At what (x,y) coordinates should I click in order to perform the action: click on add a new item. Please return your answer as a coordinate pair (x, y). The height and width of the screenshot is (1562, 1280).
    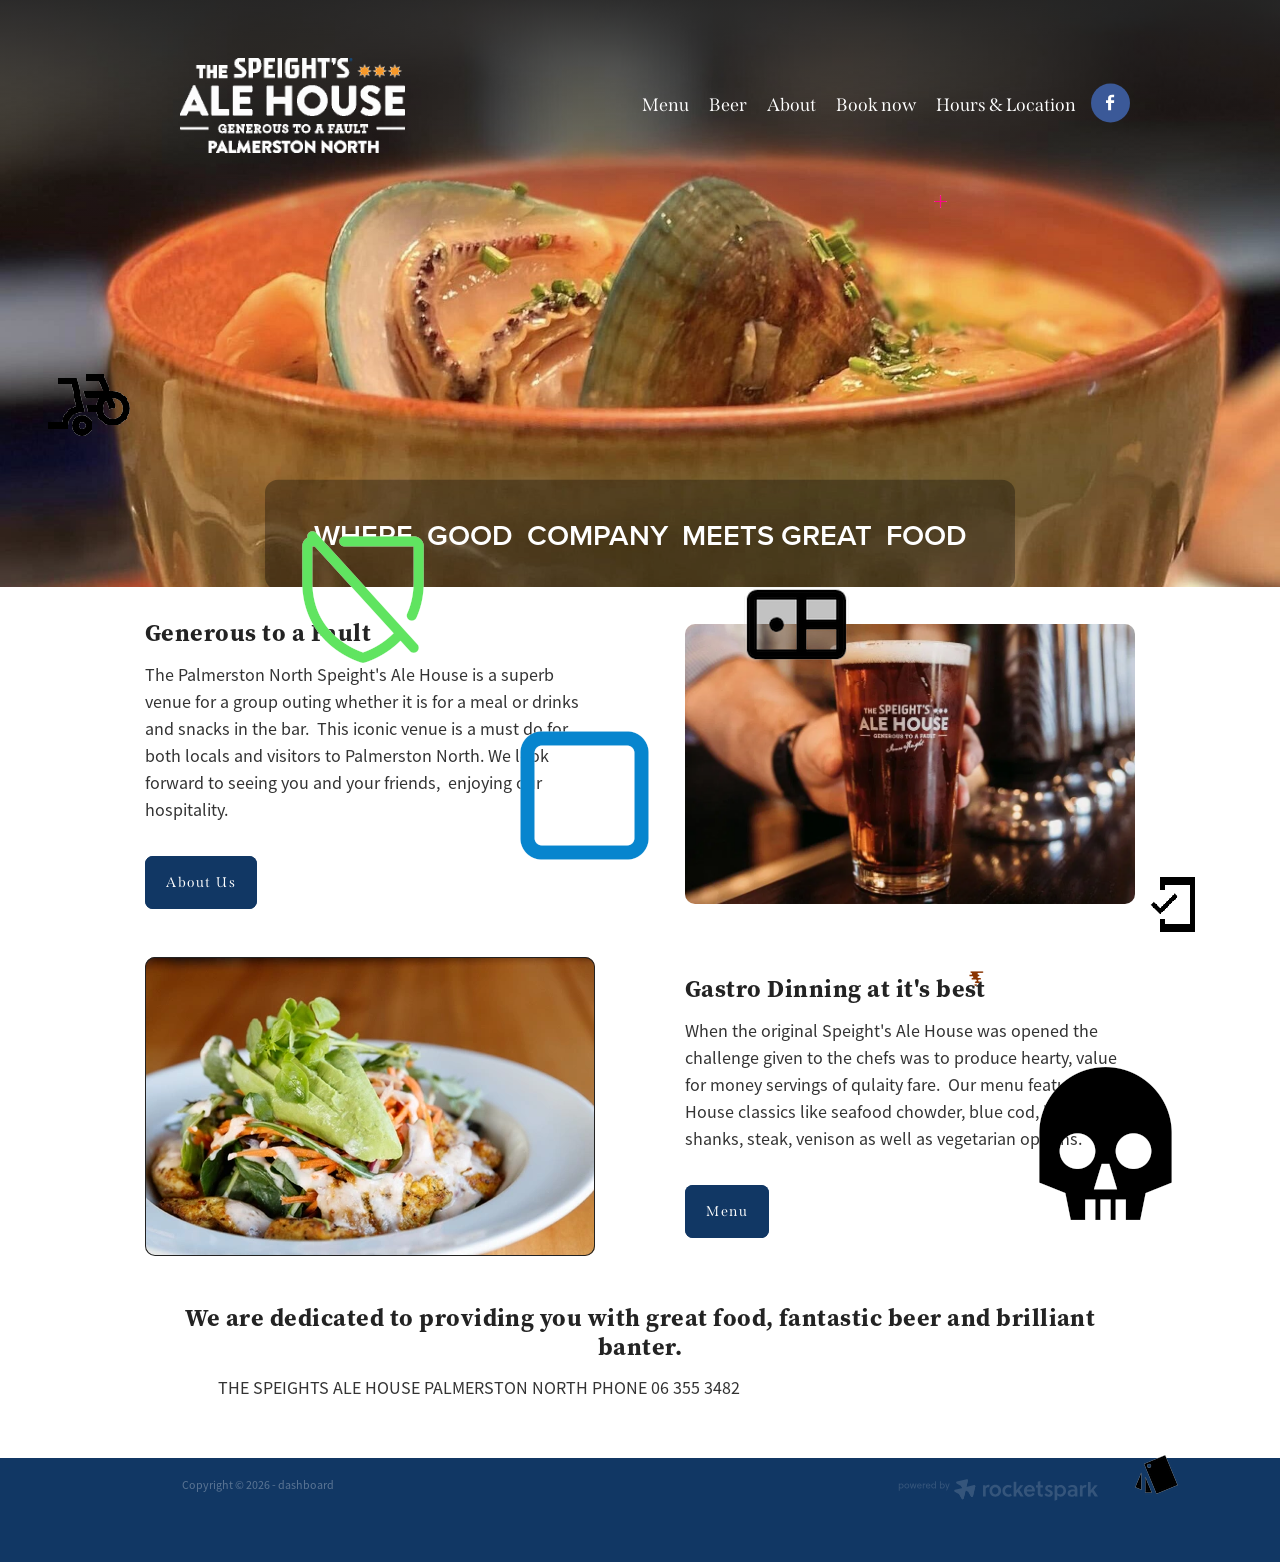
    Looking at the image, I should click on (940, 201).